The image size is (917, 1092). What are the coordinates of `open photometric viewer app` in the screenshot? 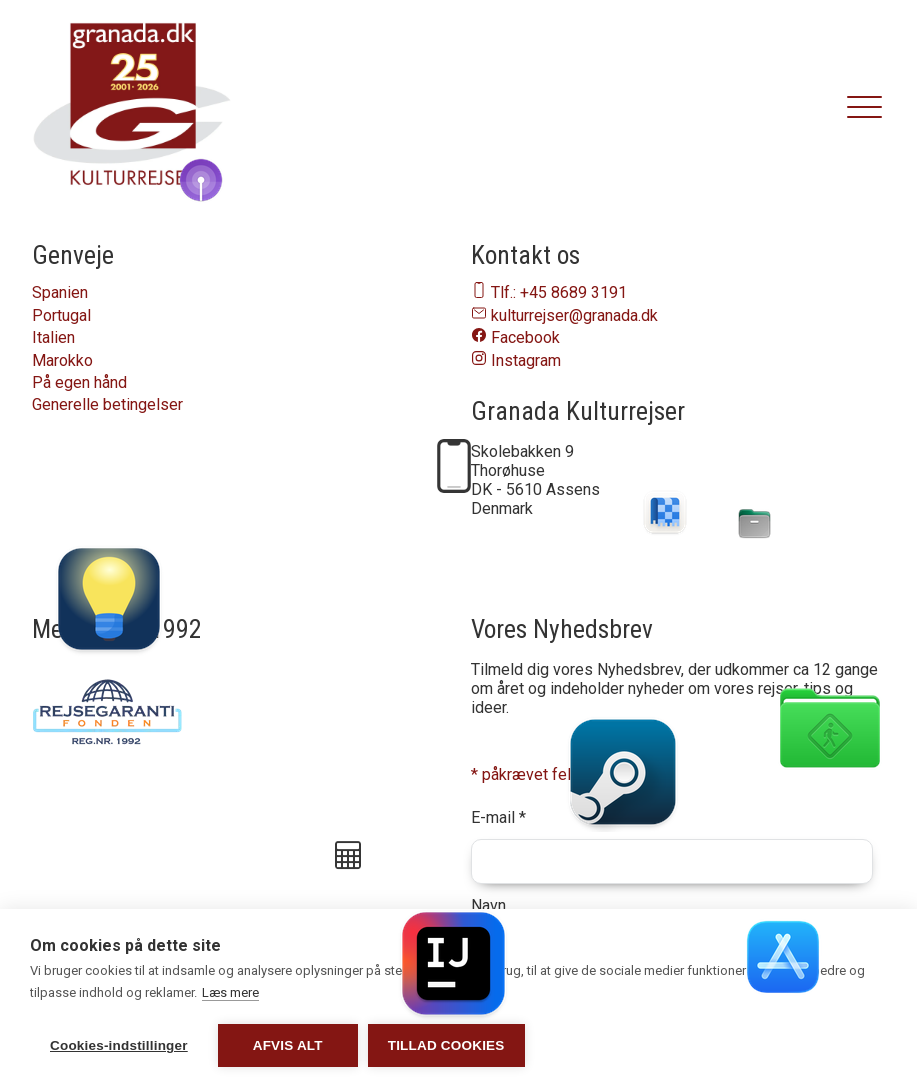 It's located at (109, 599).